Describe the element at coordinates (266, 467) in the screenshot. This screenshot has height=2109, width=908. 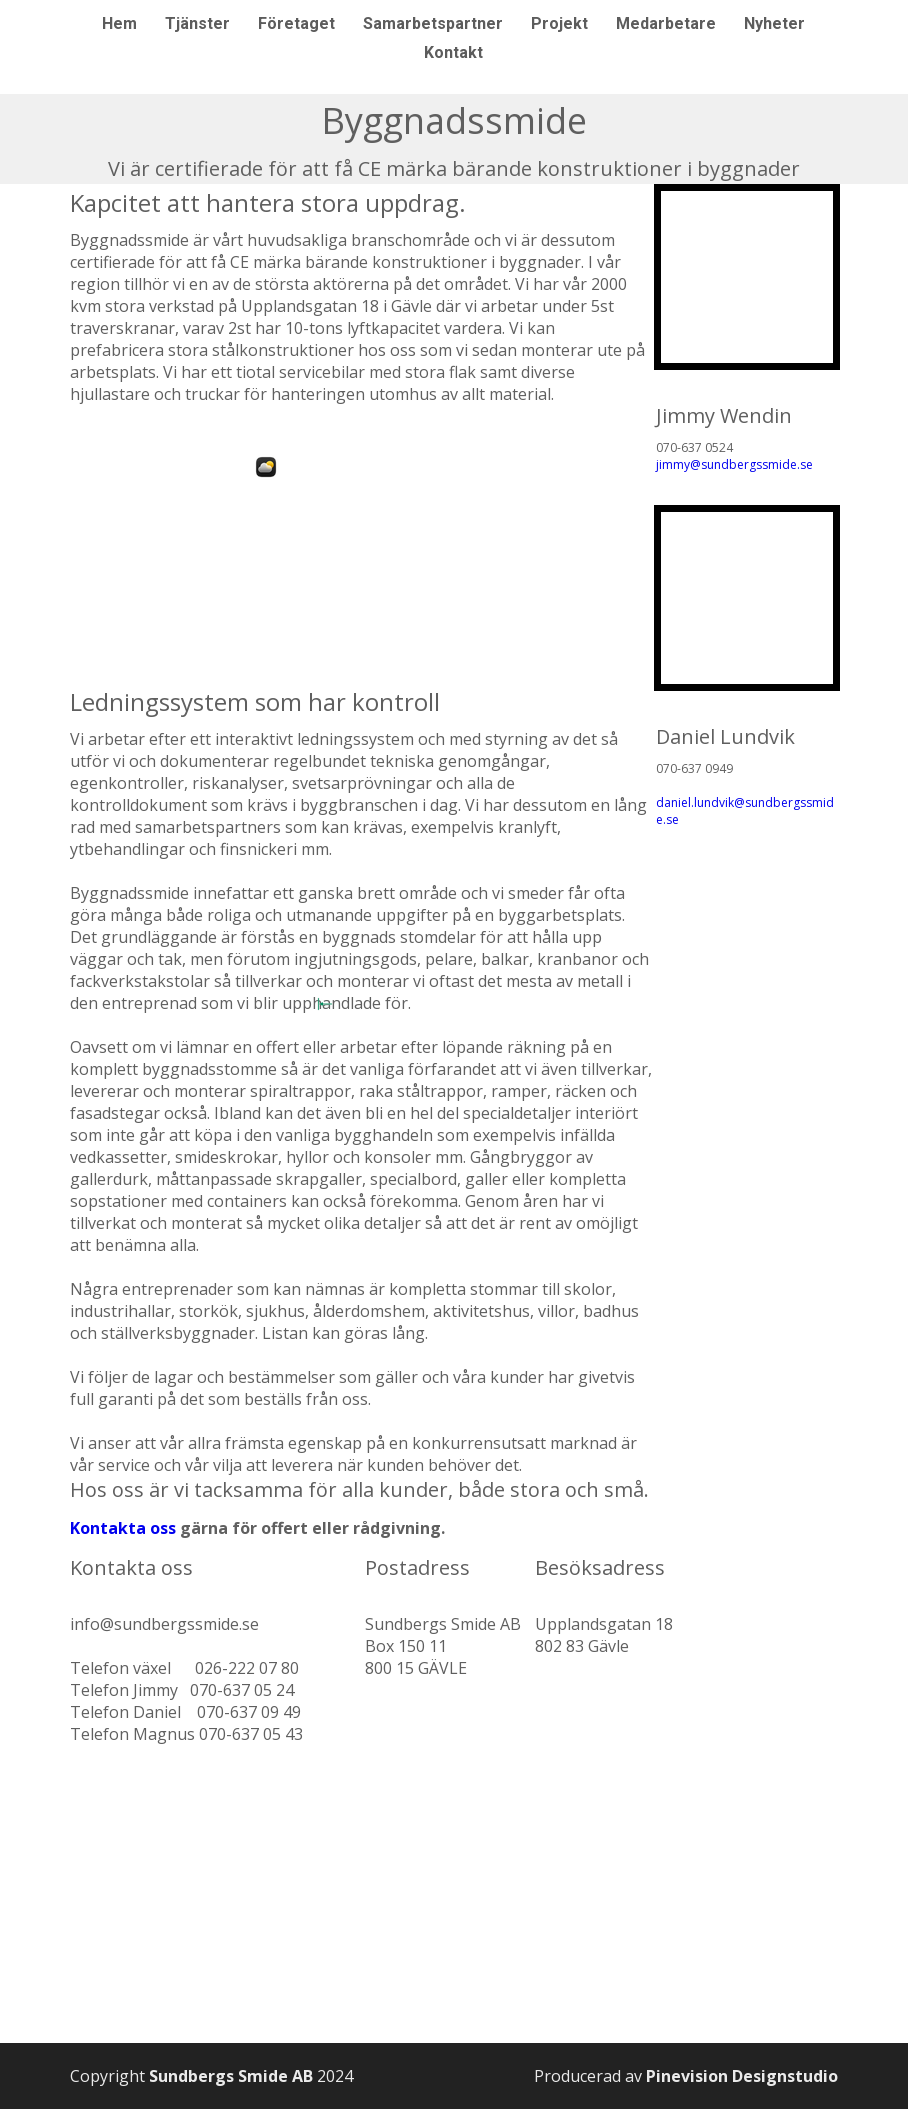
I see `open the weather app` at that location.